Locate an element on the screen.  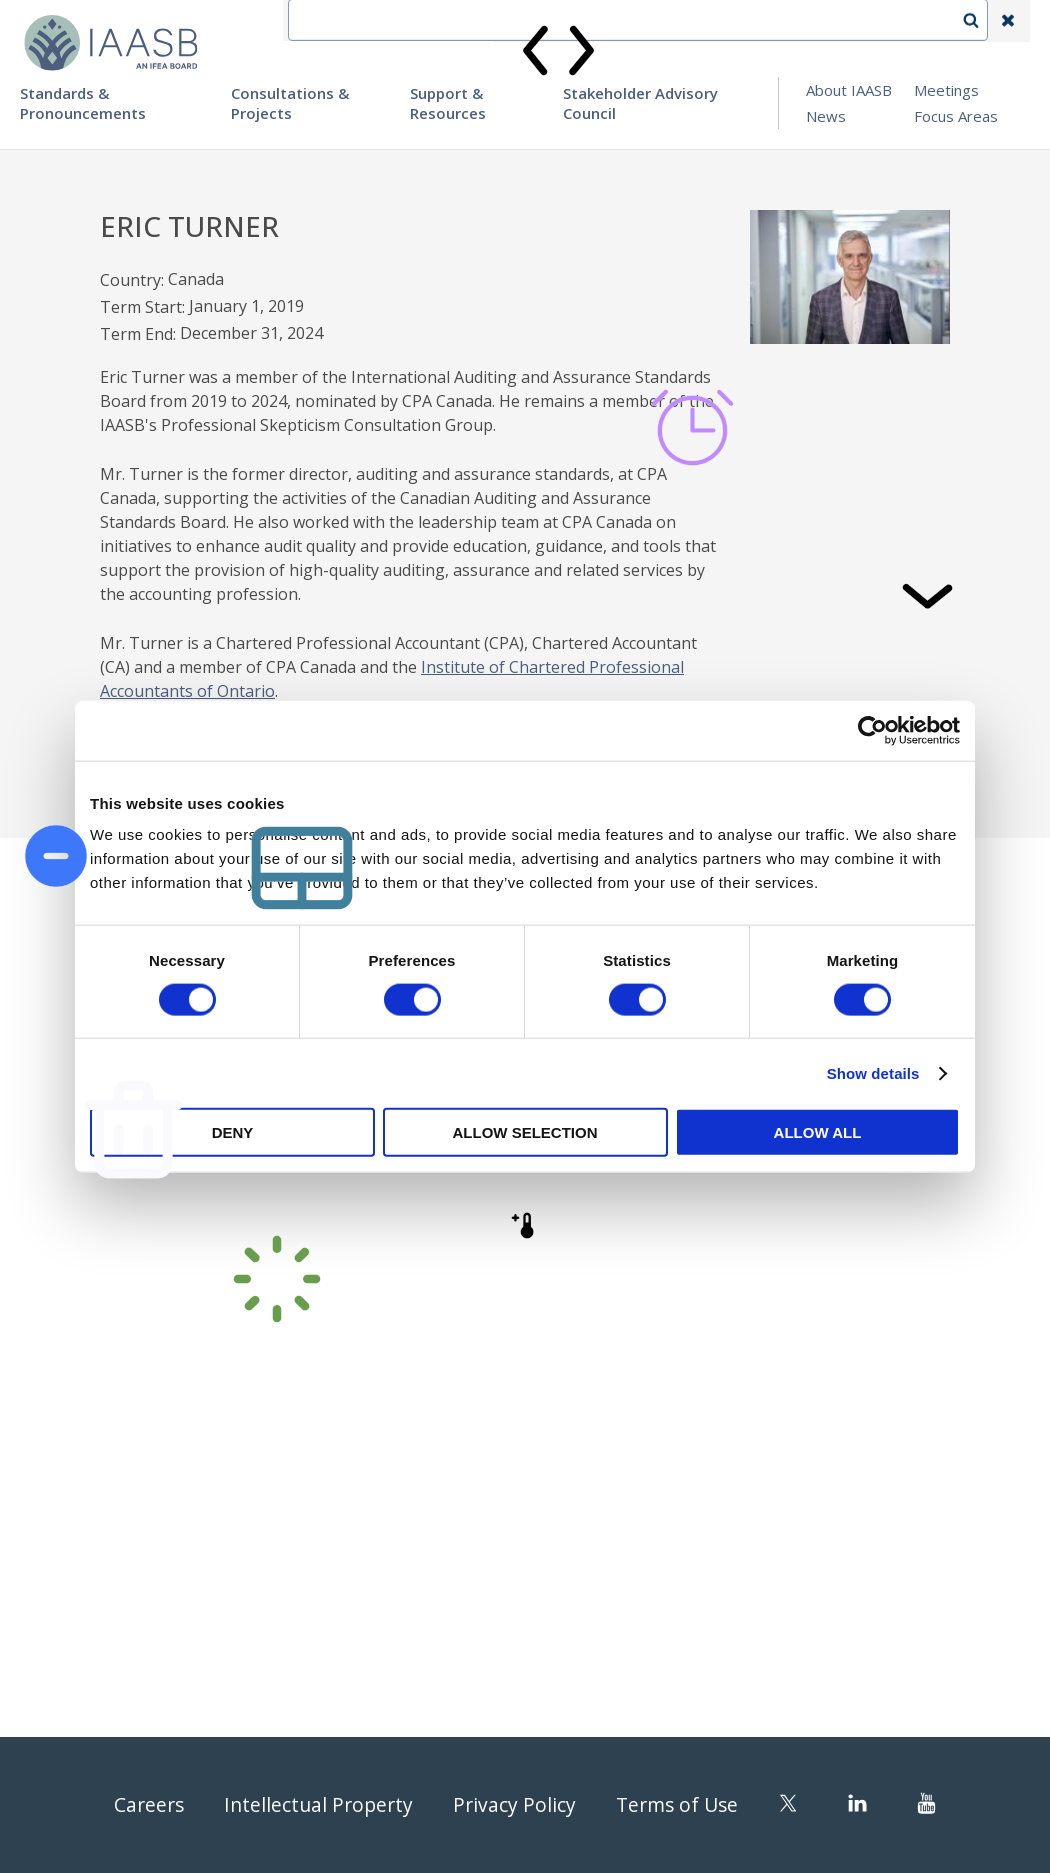
loading content in progress is located at coordinates (277, 1279).